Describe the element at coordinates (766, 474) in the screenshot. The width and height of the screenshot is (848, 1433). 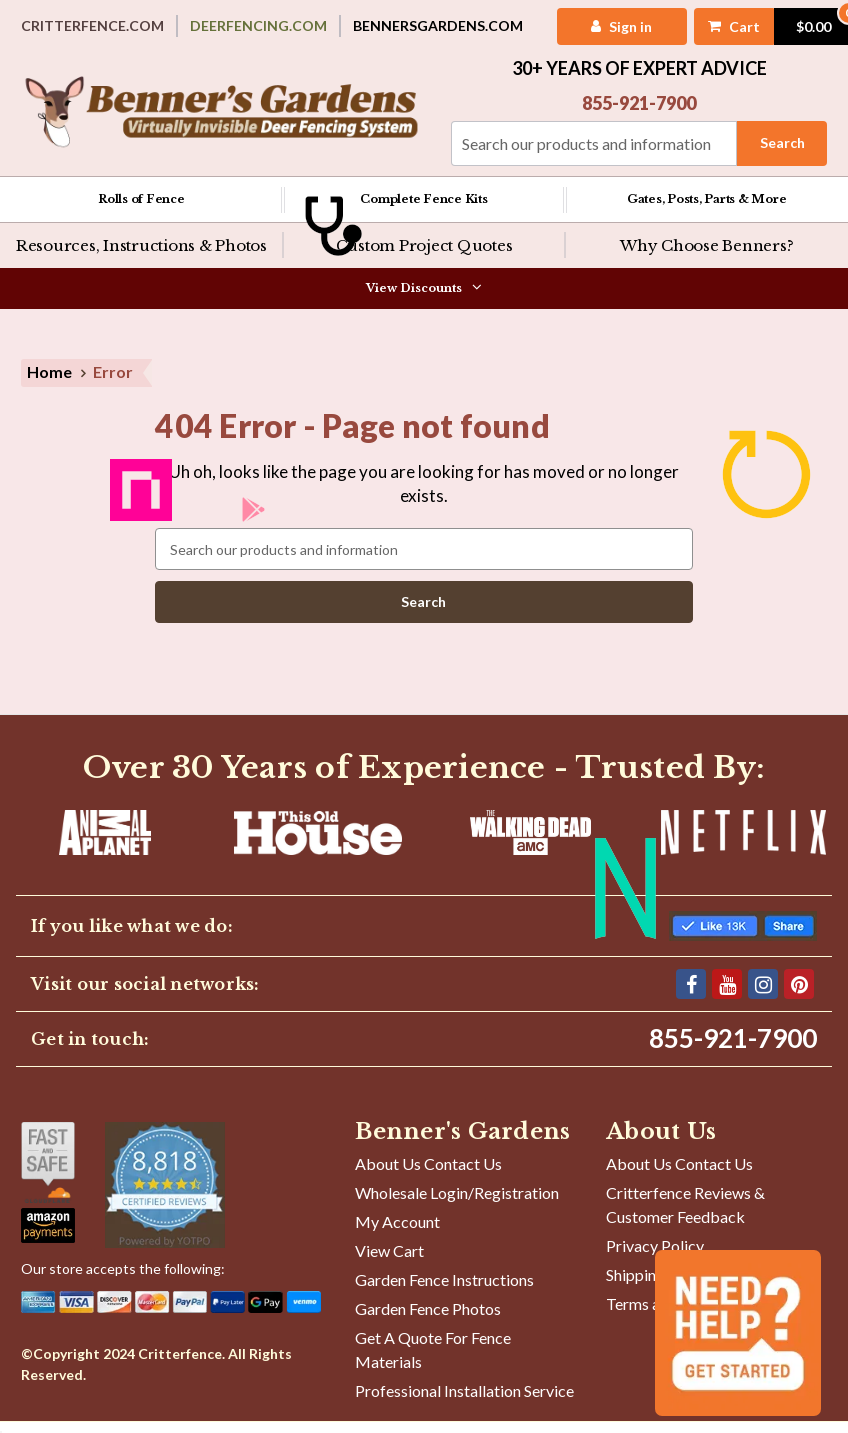
I see `reset or restore to default settings` at that location.